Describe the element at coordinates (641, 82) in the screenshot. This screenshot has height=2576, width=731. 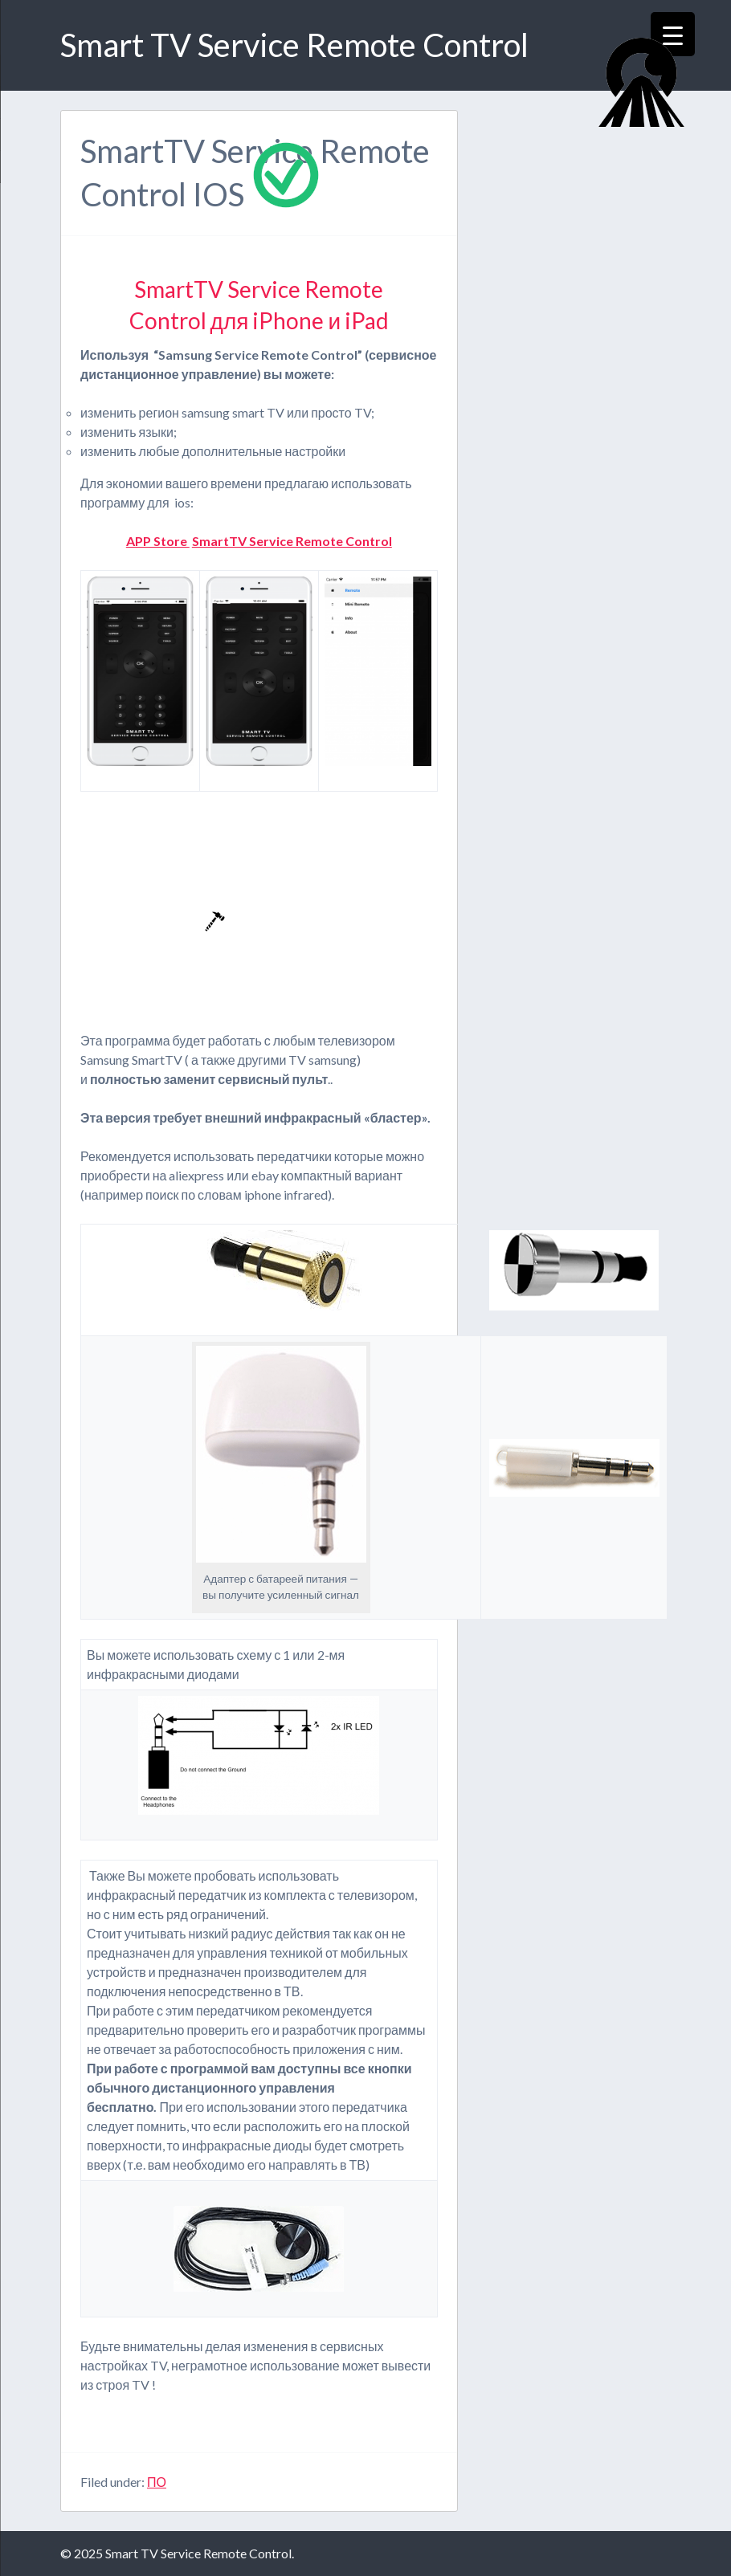
I see `activate enhanced vision or sight ability` at that location.